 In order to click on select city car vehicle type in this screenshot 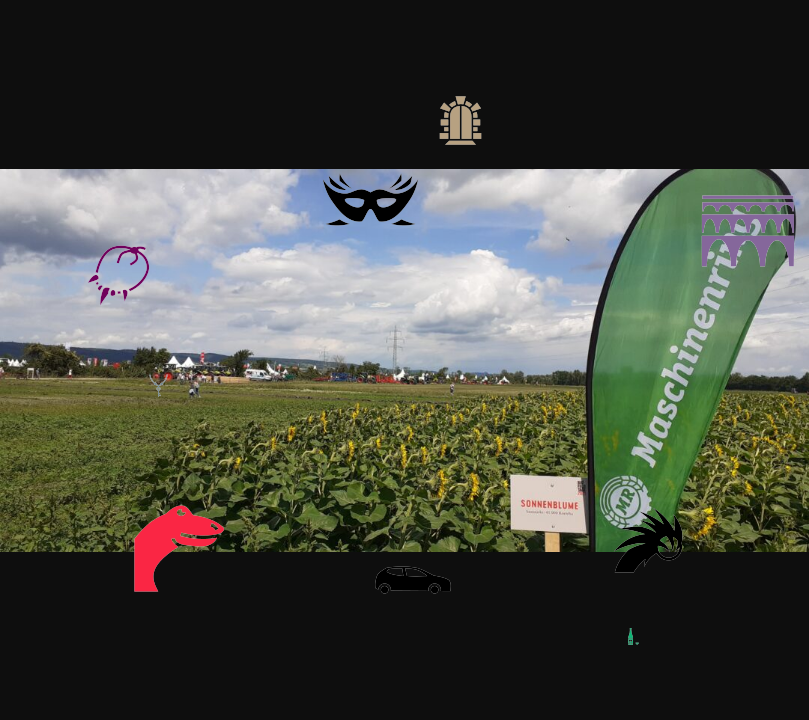, I will do `click(413, 580)`.